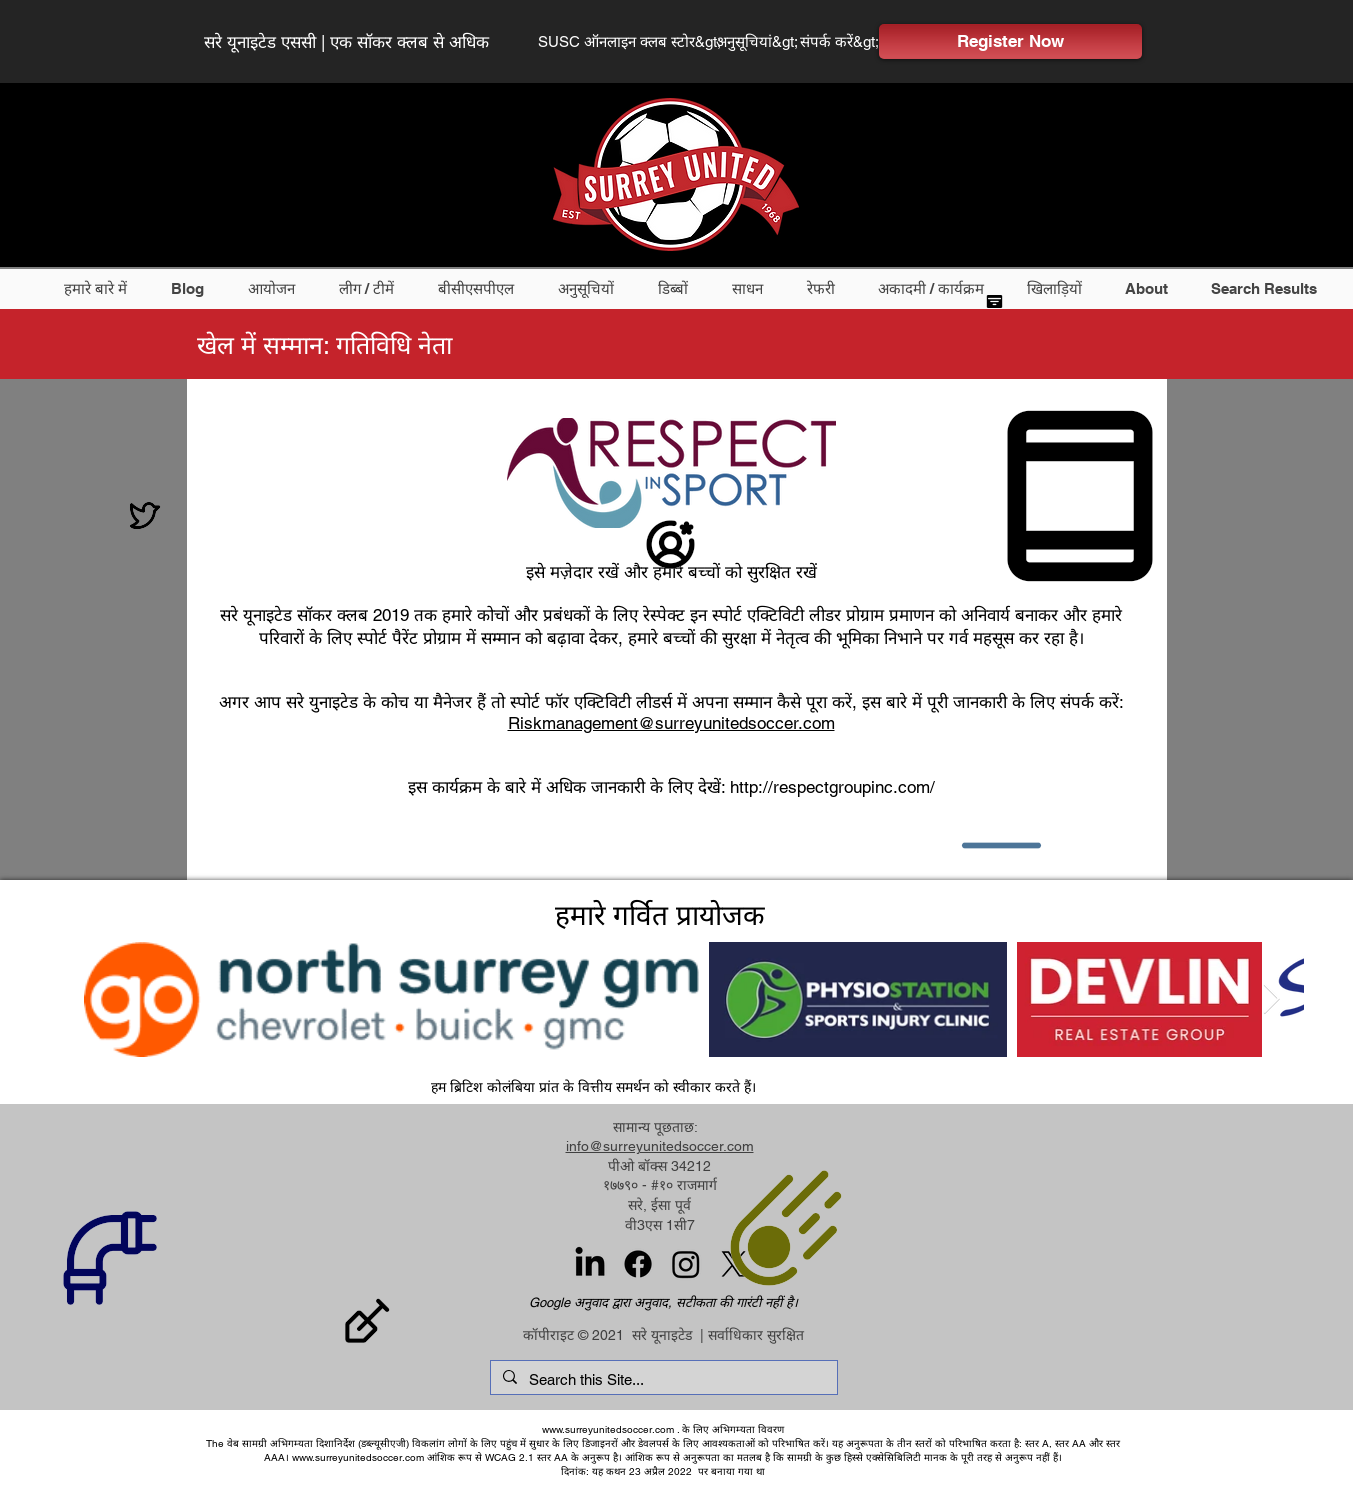  What do you see at coordinates (994, 301) in the screenshot?
I see `filter or sort content` at bounding box center [994, 301].